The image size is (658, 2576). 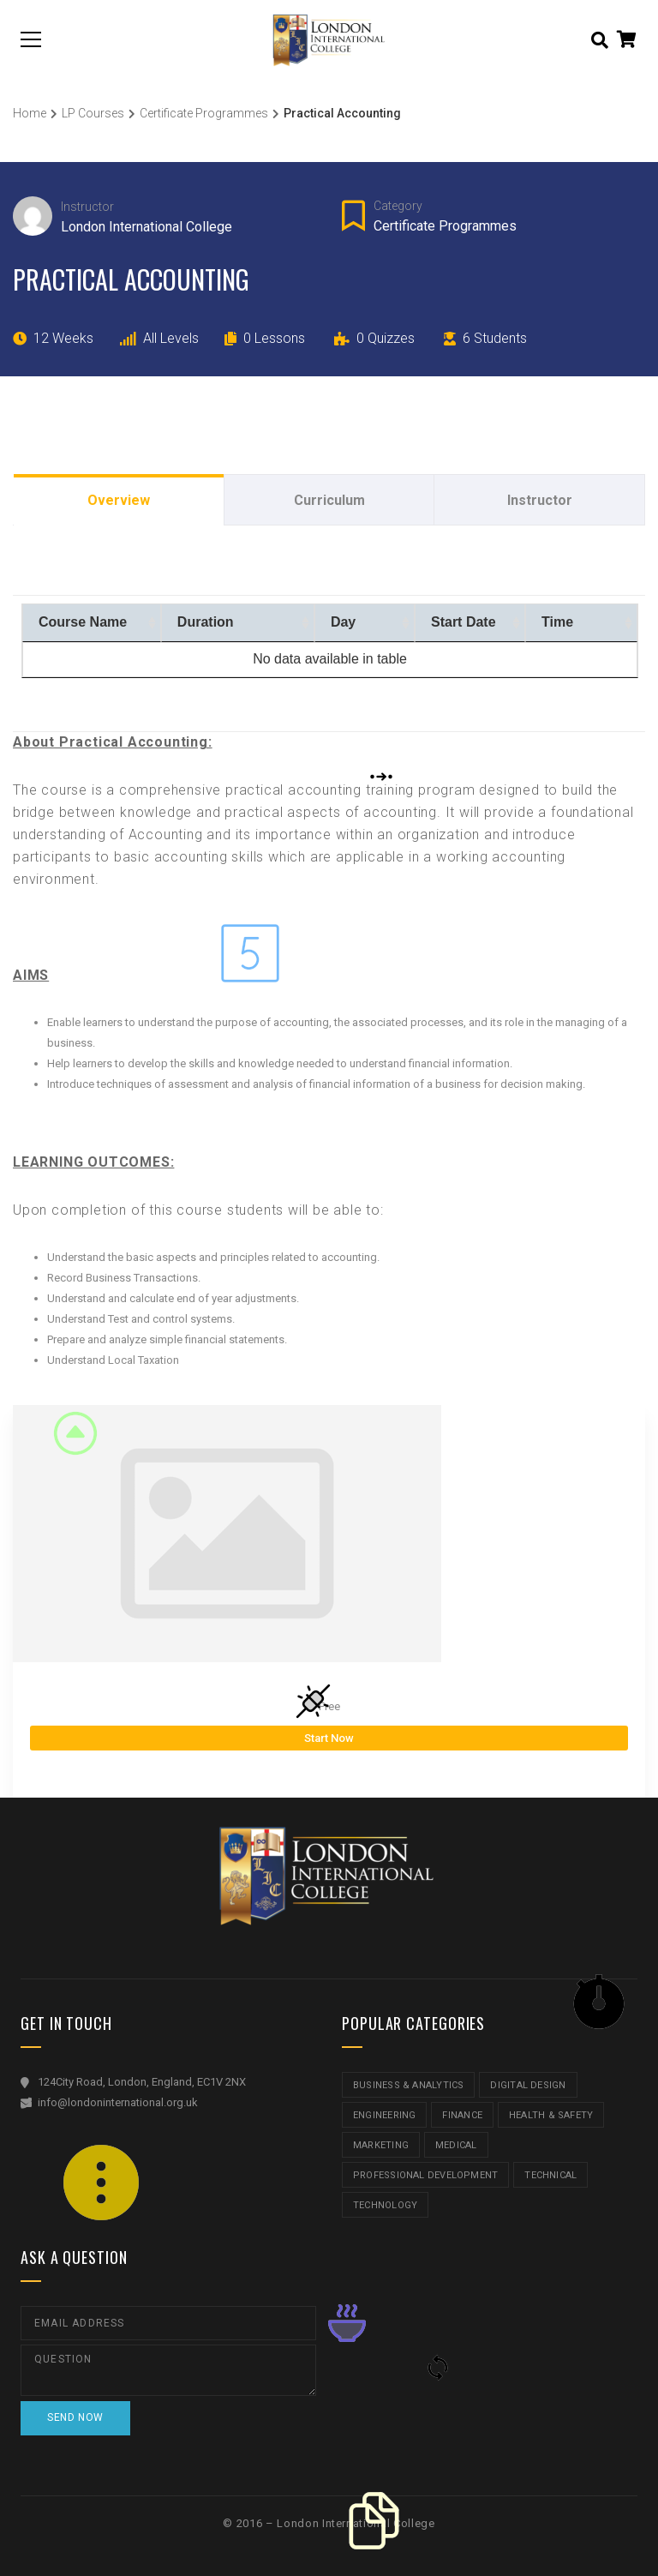 What do you see at coordinates (374, 2520) in the screenshot?
I see `view all documents` at bounding box center [374, 2520].